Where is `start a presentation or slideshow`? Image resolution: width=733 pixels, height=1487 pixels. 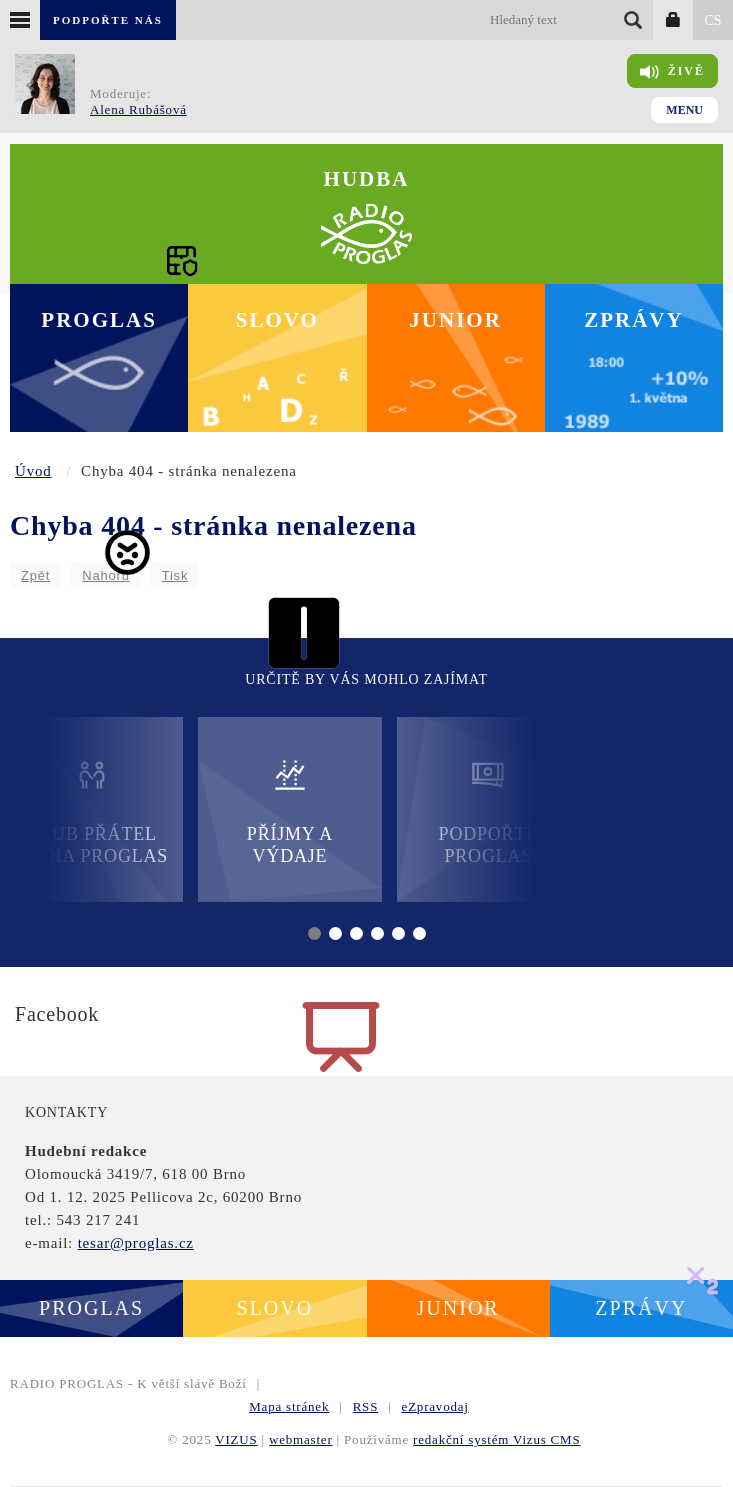
start a presentation or slideshow is located at coordinates (341, 1037).